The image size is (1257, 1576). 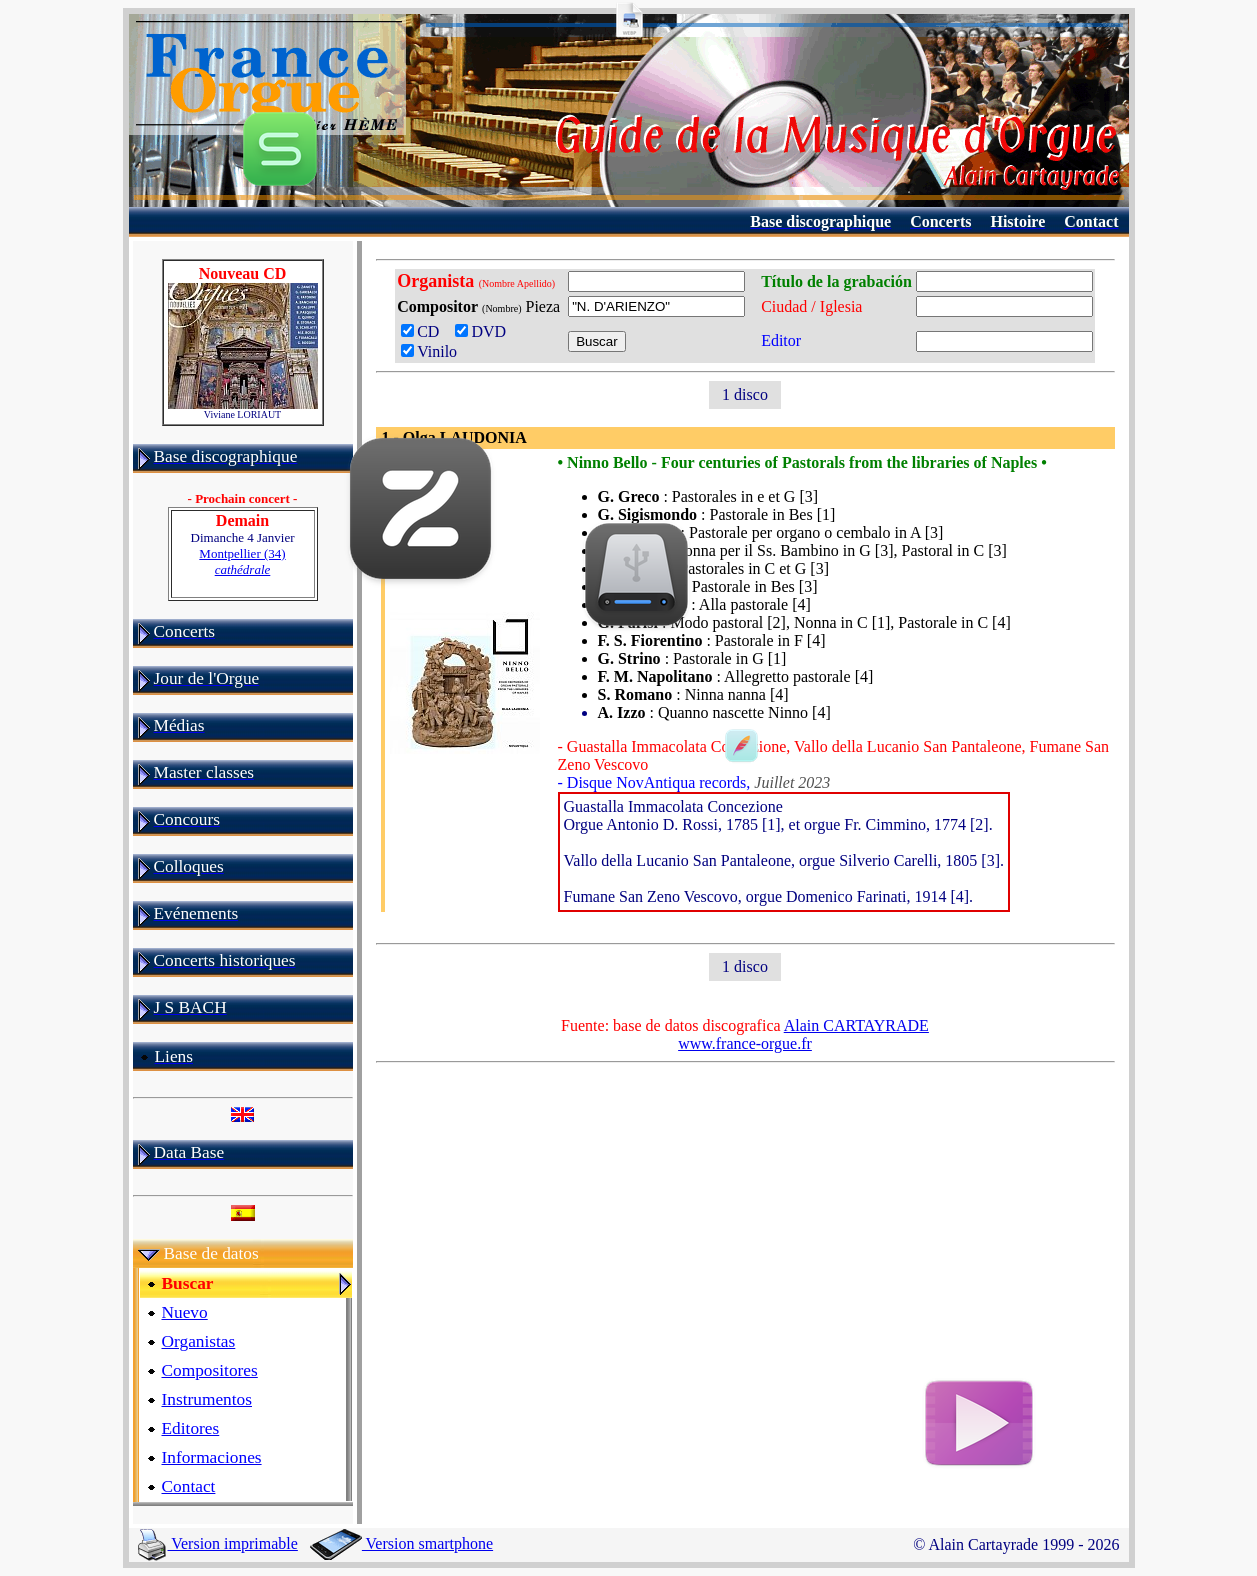 What do you see at coordinates (741, 745) in the screenshot?
I see `launch apache jmeter application` at bounding box center [741, 745].